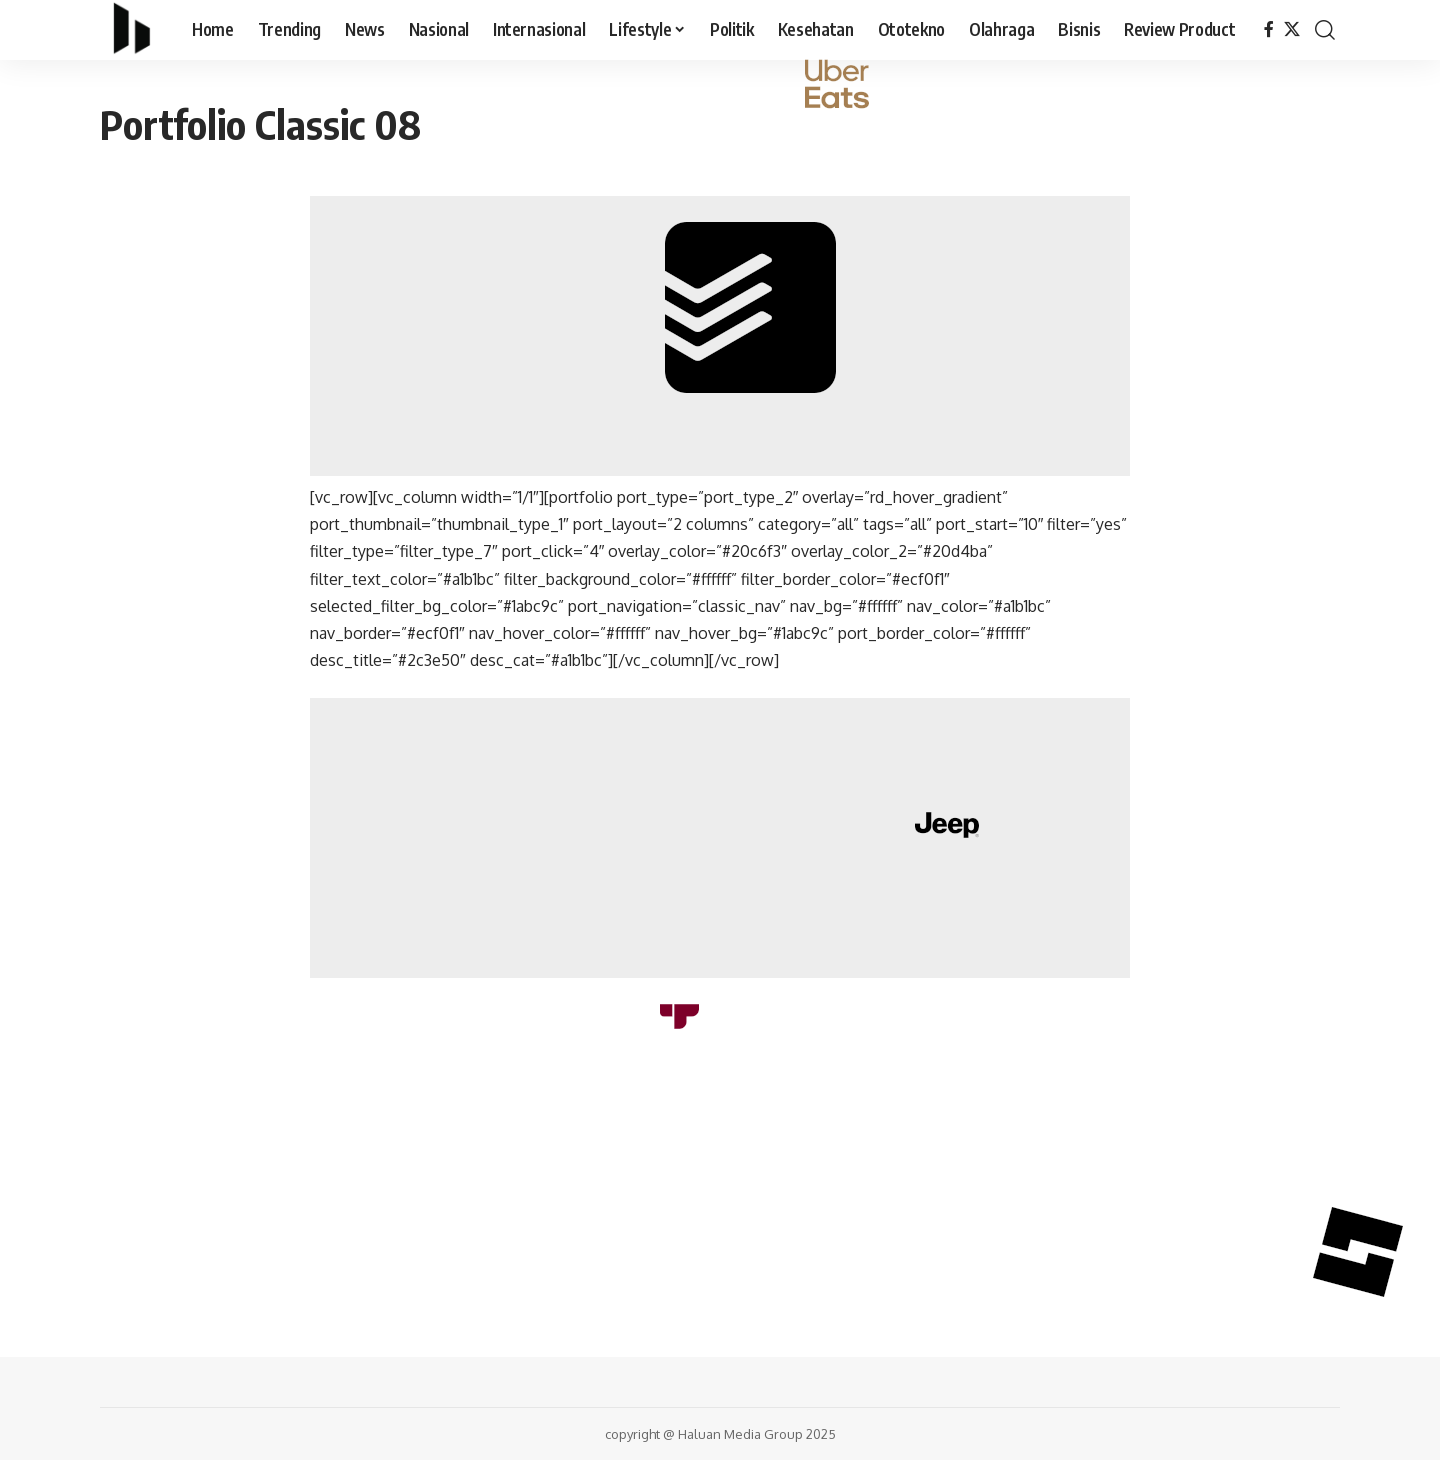  I want to click on open Roblox Studio, so click(1358, 1252).